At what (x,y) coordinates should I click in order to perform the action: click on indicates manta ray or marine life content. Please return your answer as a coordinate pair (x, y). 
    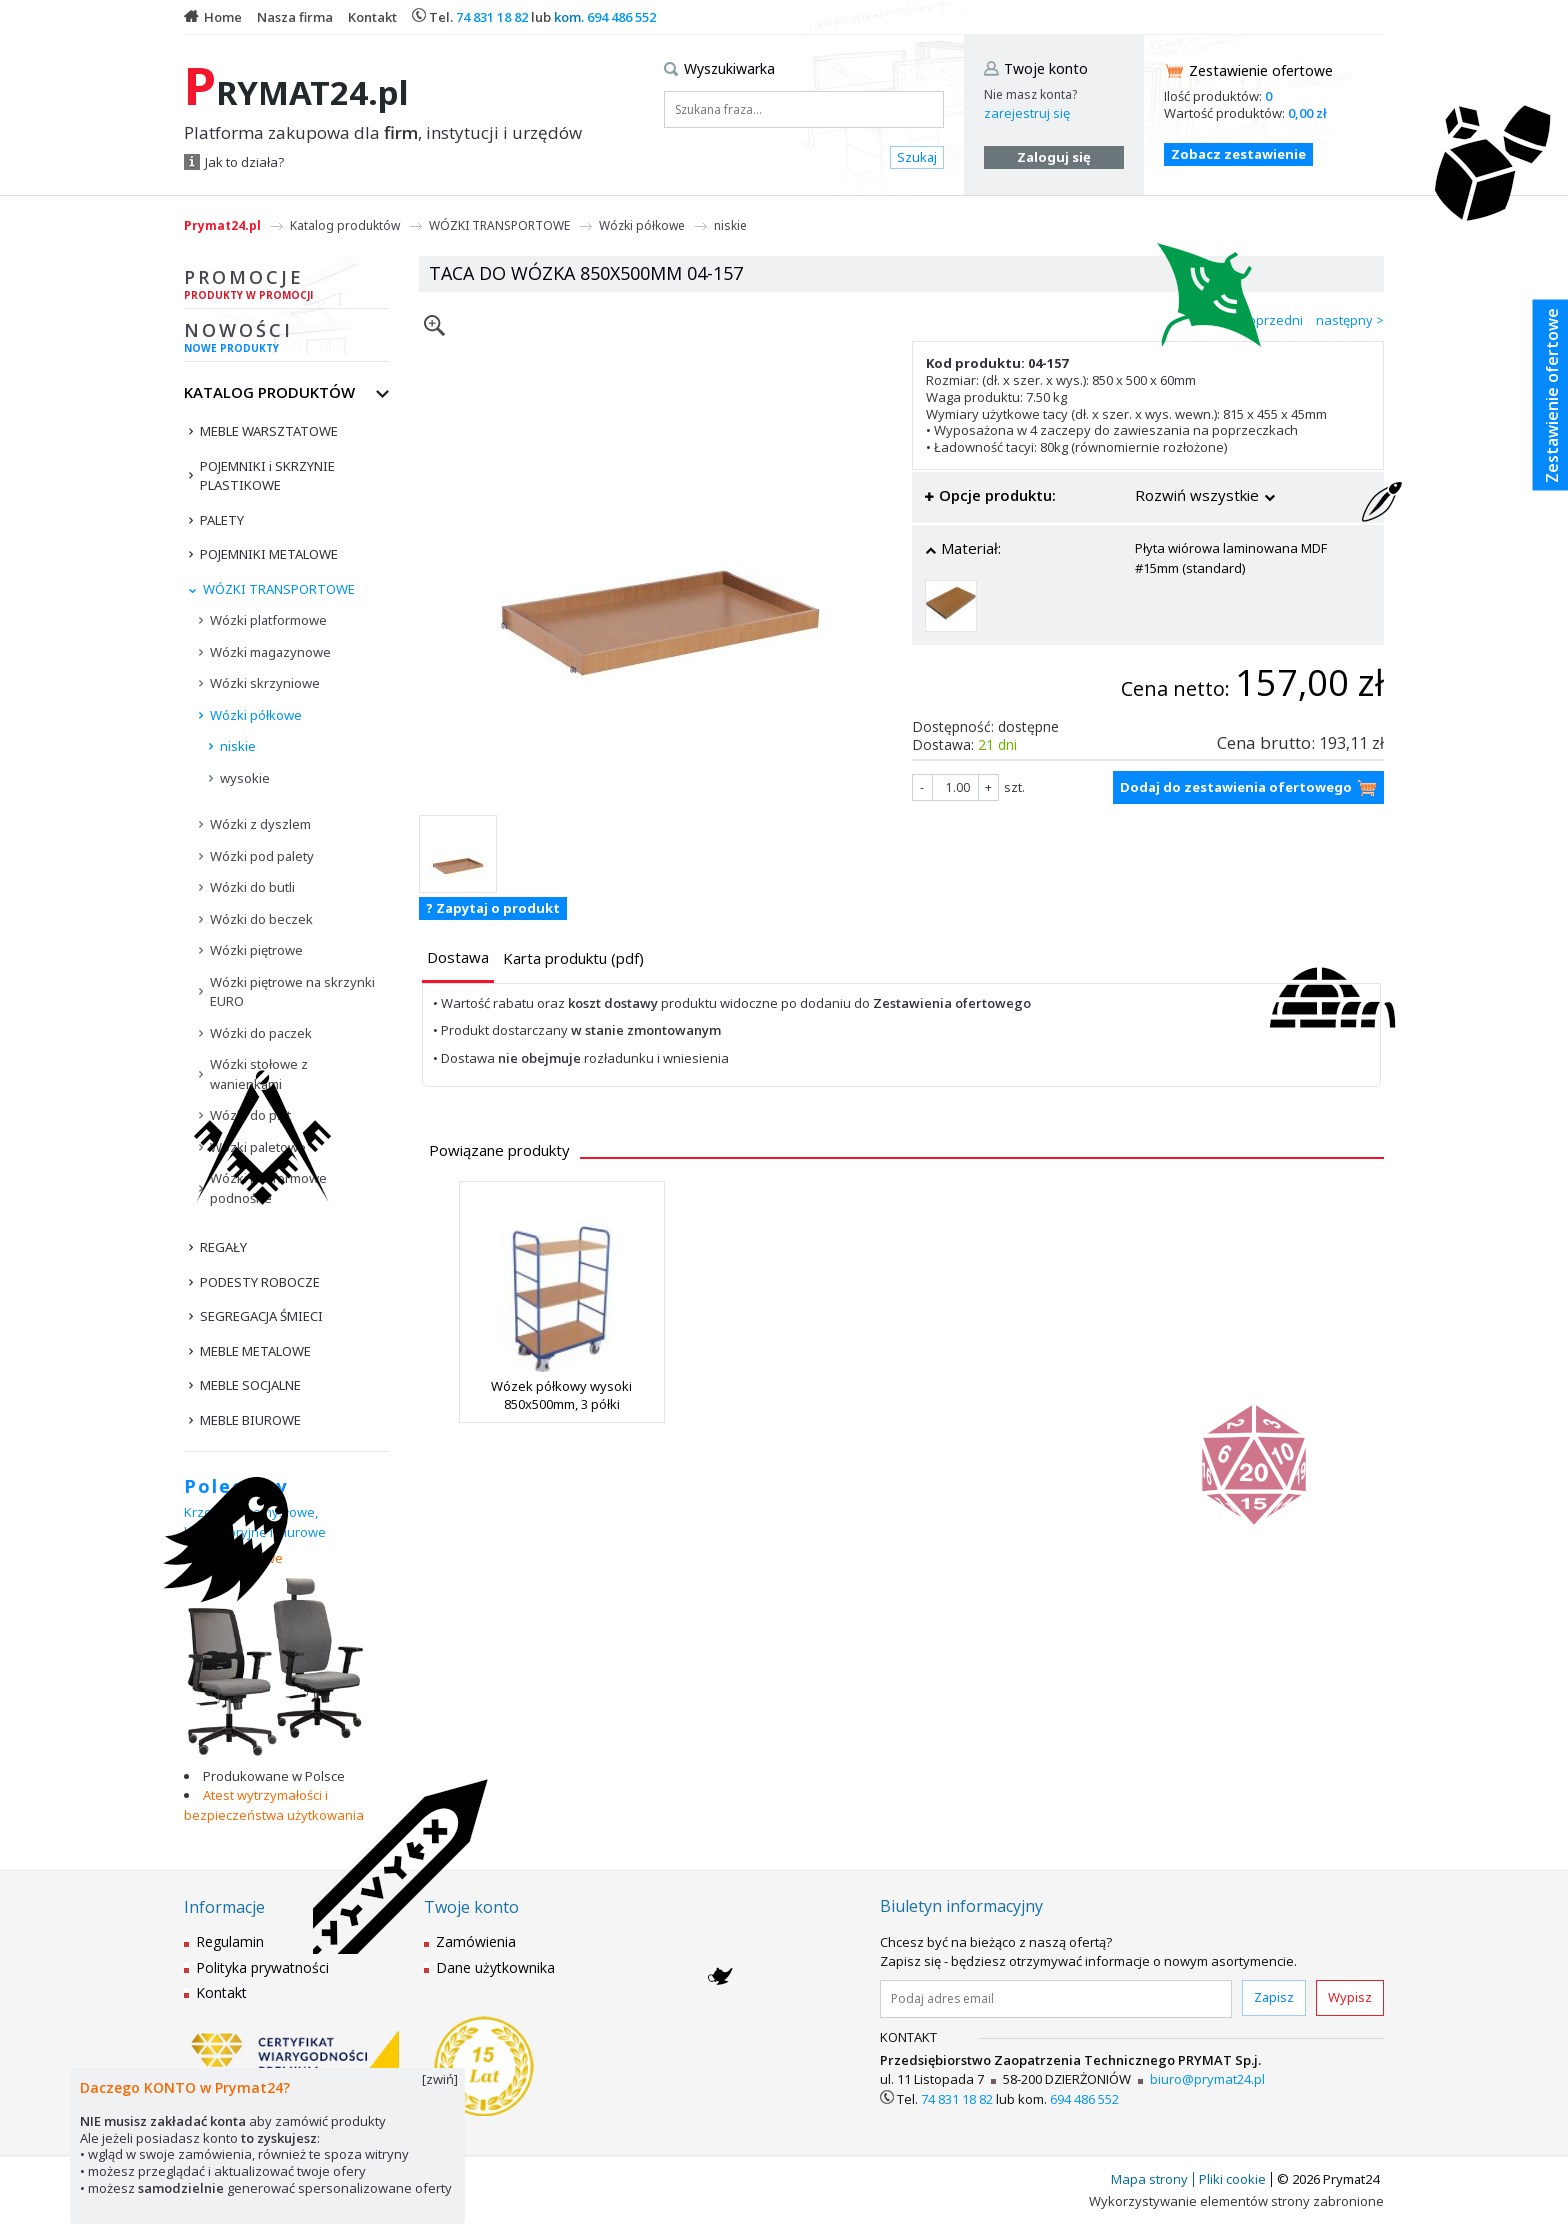
    Looking at the image, I should click on (1209, 295).